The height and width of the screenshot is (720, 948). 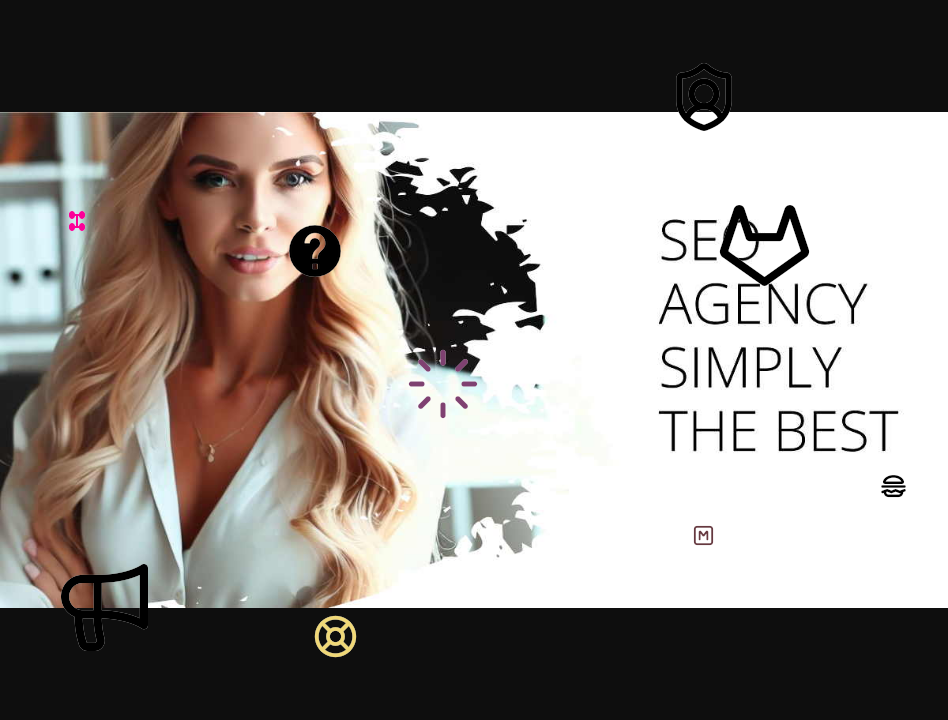 What do you see at coordinates (704, 97) in the screenshot?
I see `access user privacy or security settings` at bounding box center [704, 97].